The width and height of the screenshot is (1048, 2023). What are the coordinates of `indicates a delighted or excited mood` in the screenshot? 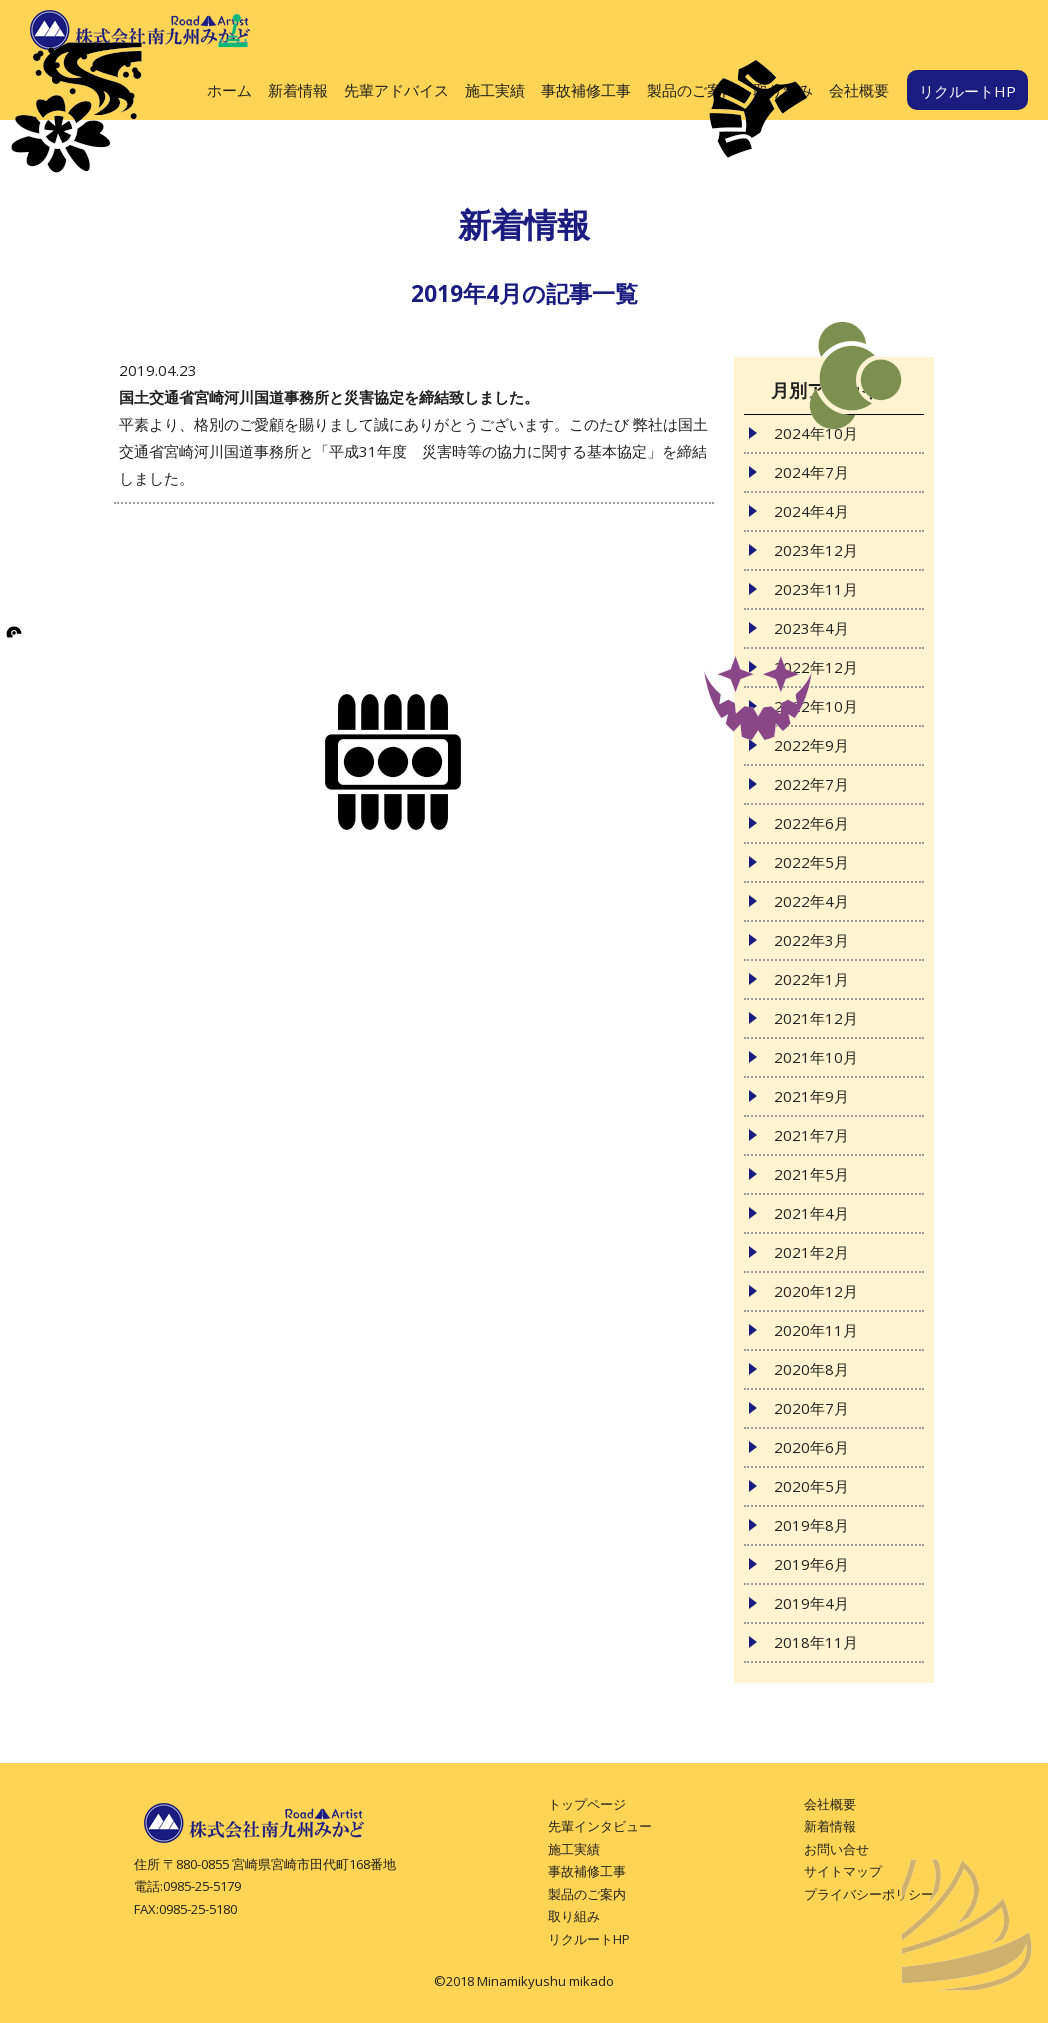 It's located at (758, 696).